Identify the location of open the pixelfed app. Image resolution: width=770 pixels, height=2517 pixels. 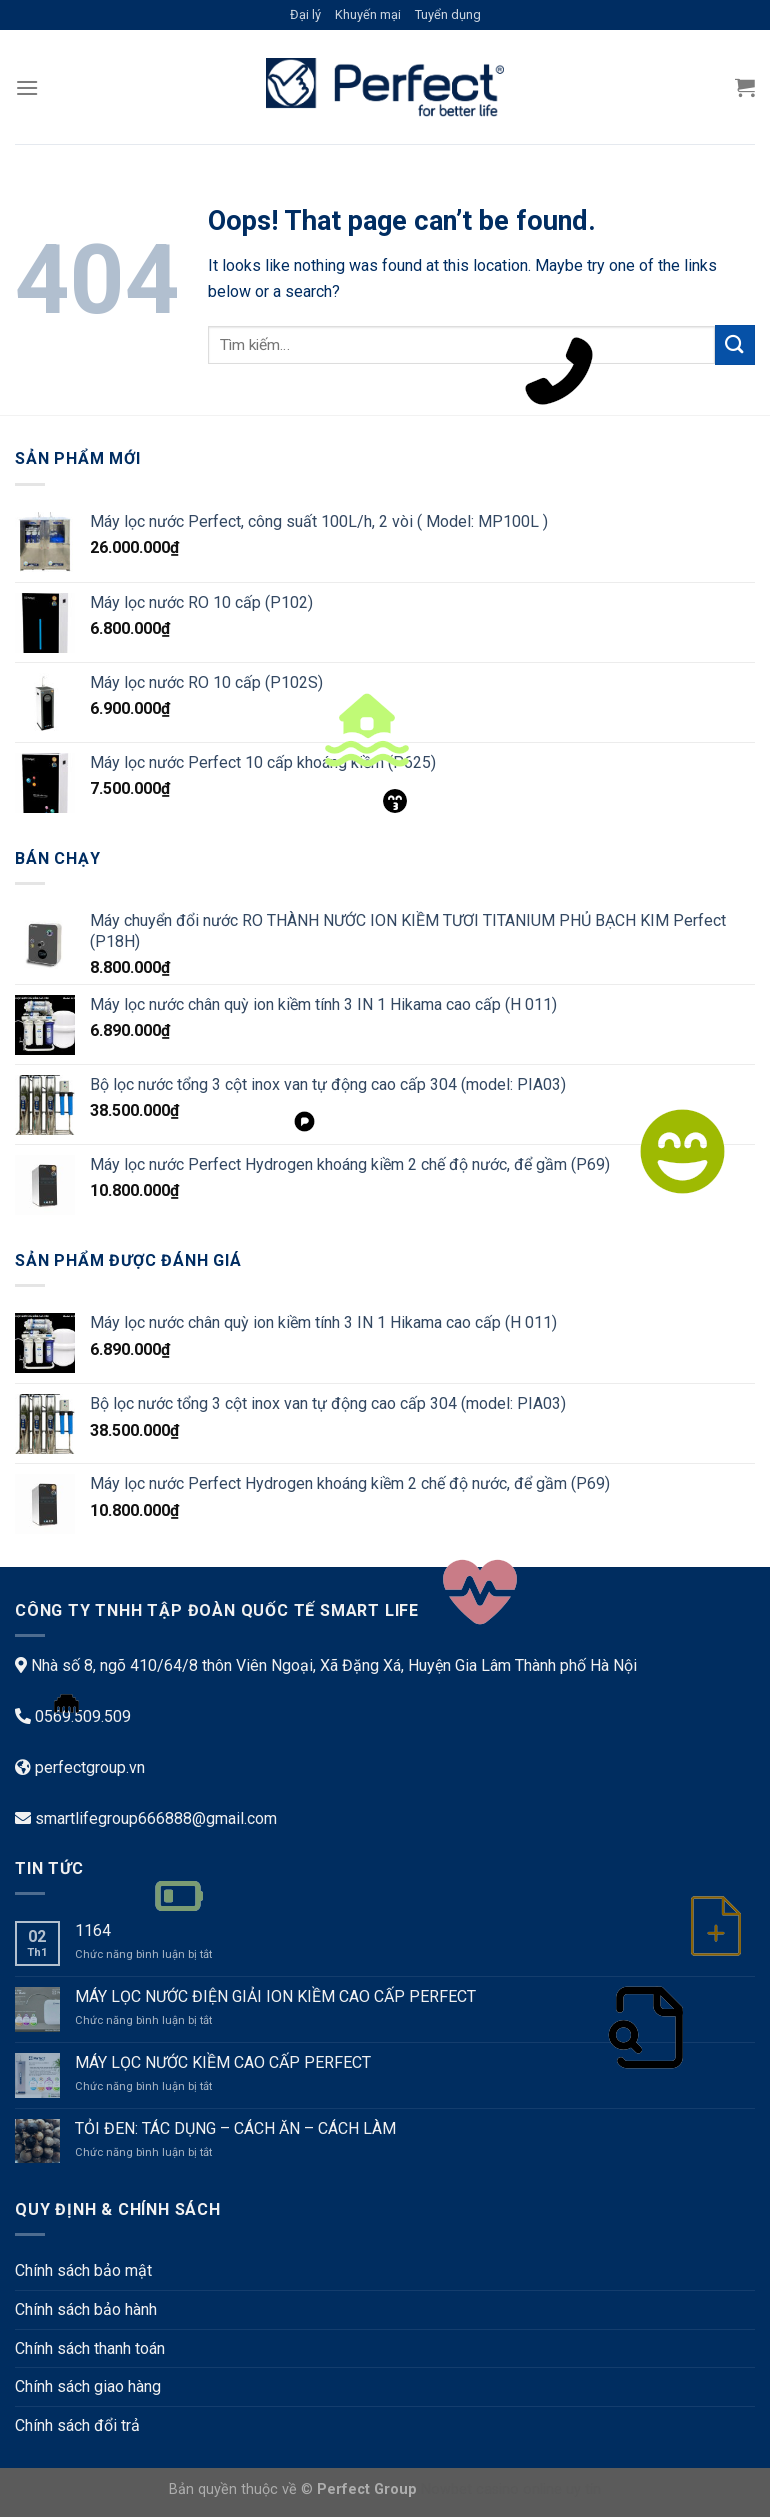
(304, 1121).